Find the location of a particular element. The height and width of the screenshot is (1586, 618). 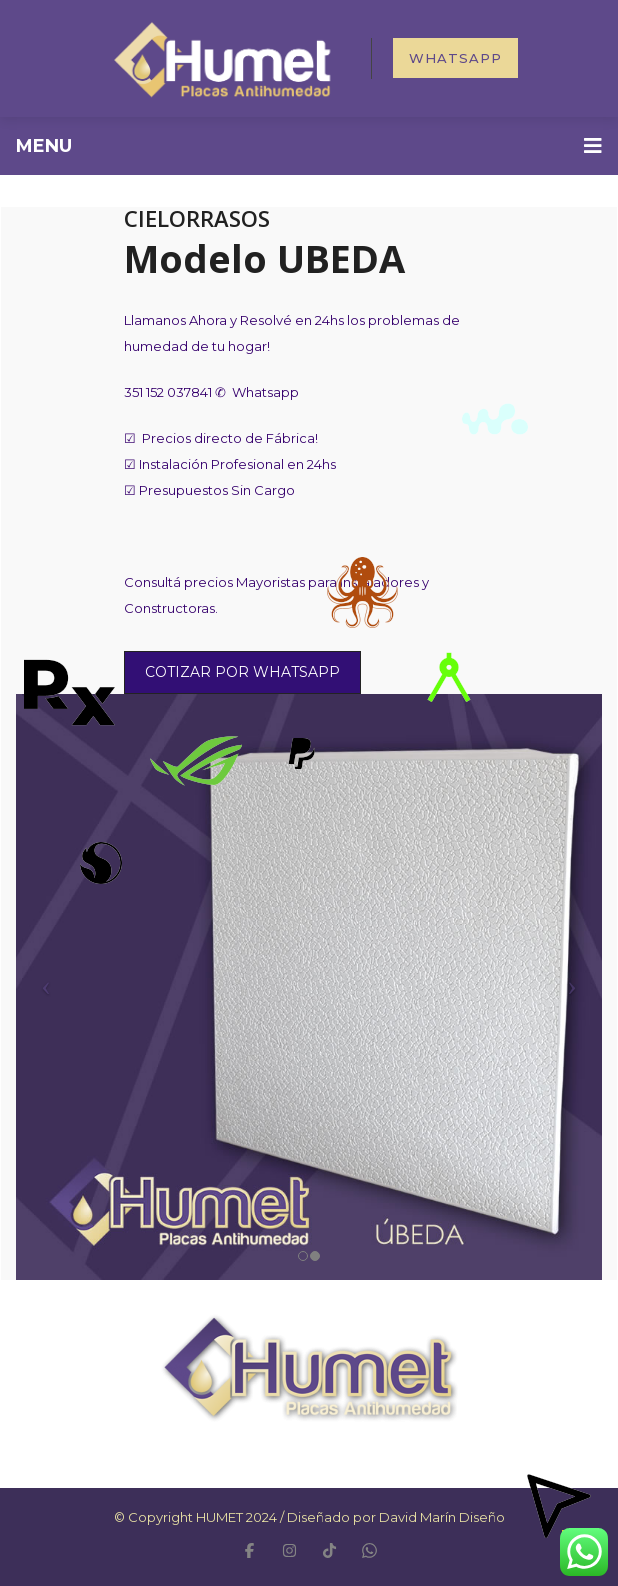

pay with PayPal is located at coordinates (302, 753).